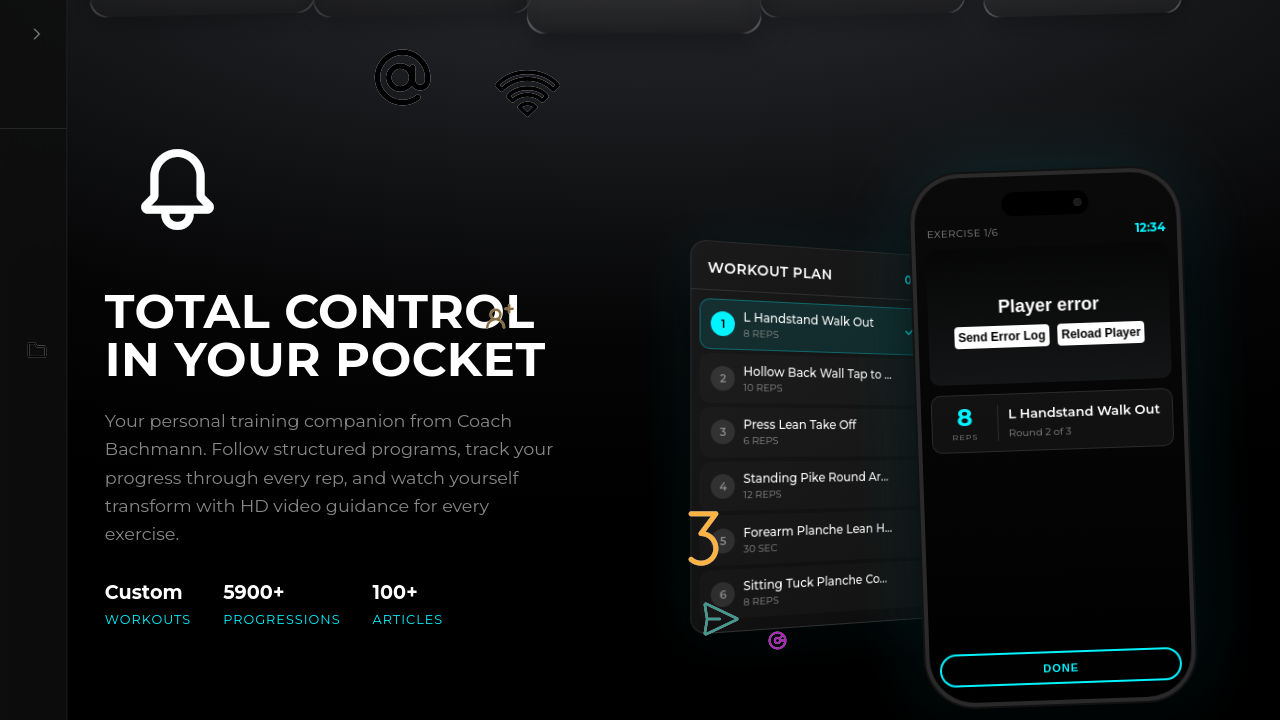 The width and height of the screenshot is (1280, 720). What do you see at coordinates (37, 350) in the screenshot?
I see `open file folder` at bounding box center [37, 350].